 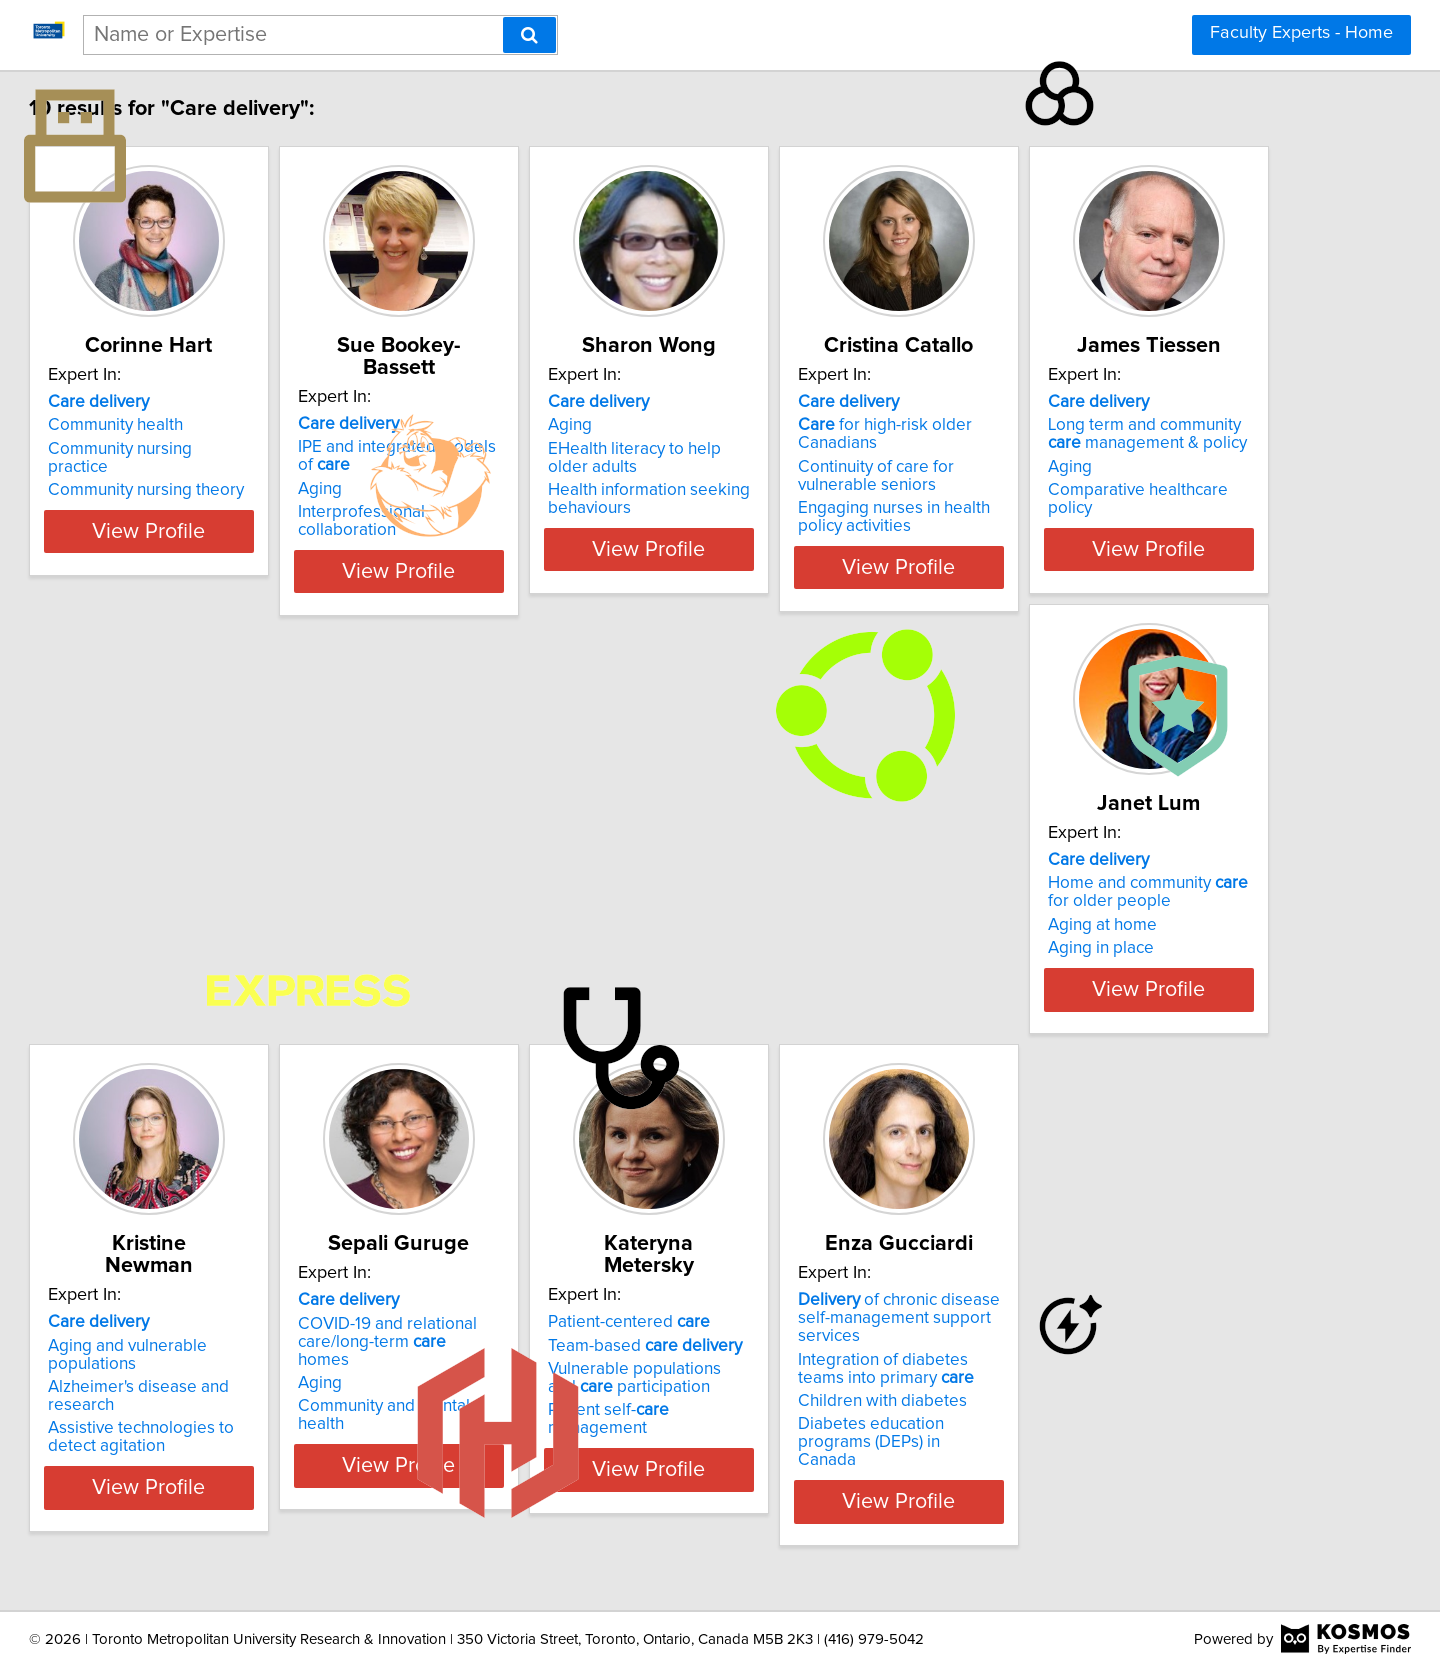 What do you see at coordinates (1059, 97) in the screenshot?
I see `adjust color filter settings` at bounding box center [1059, 97].